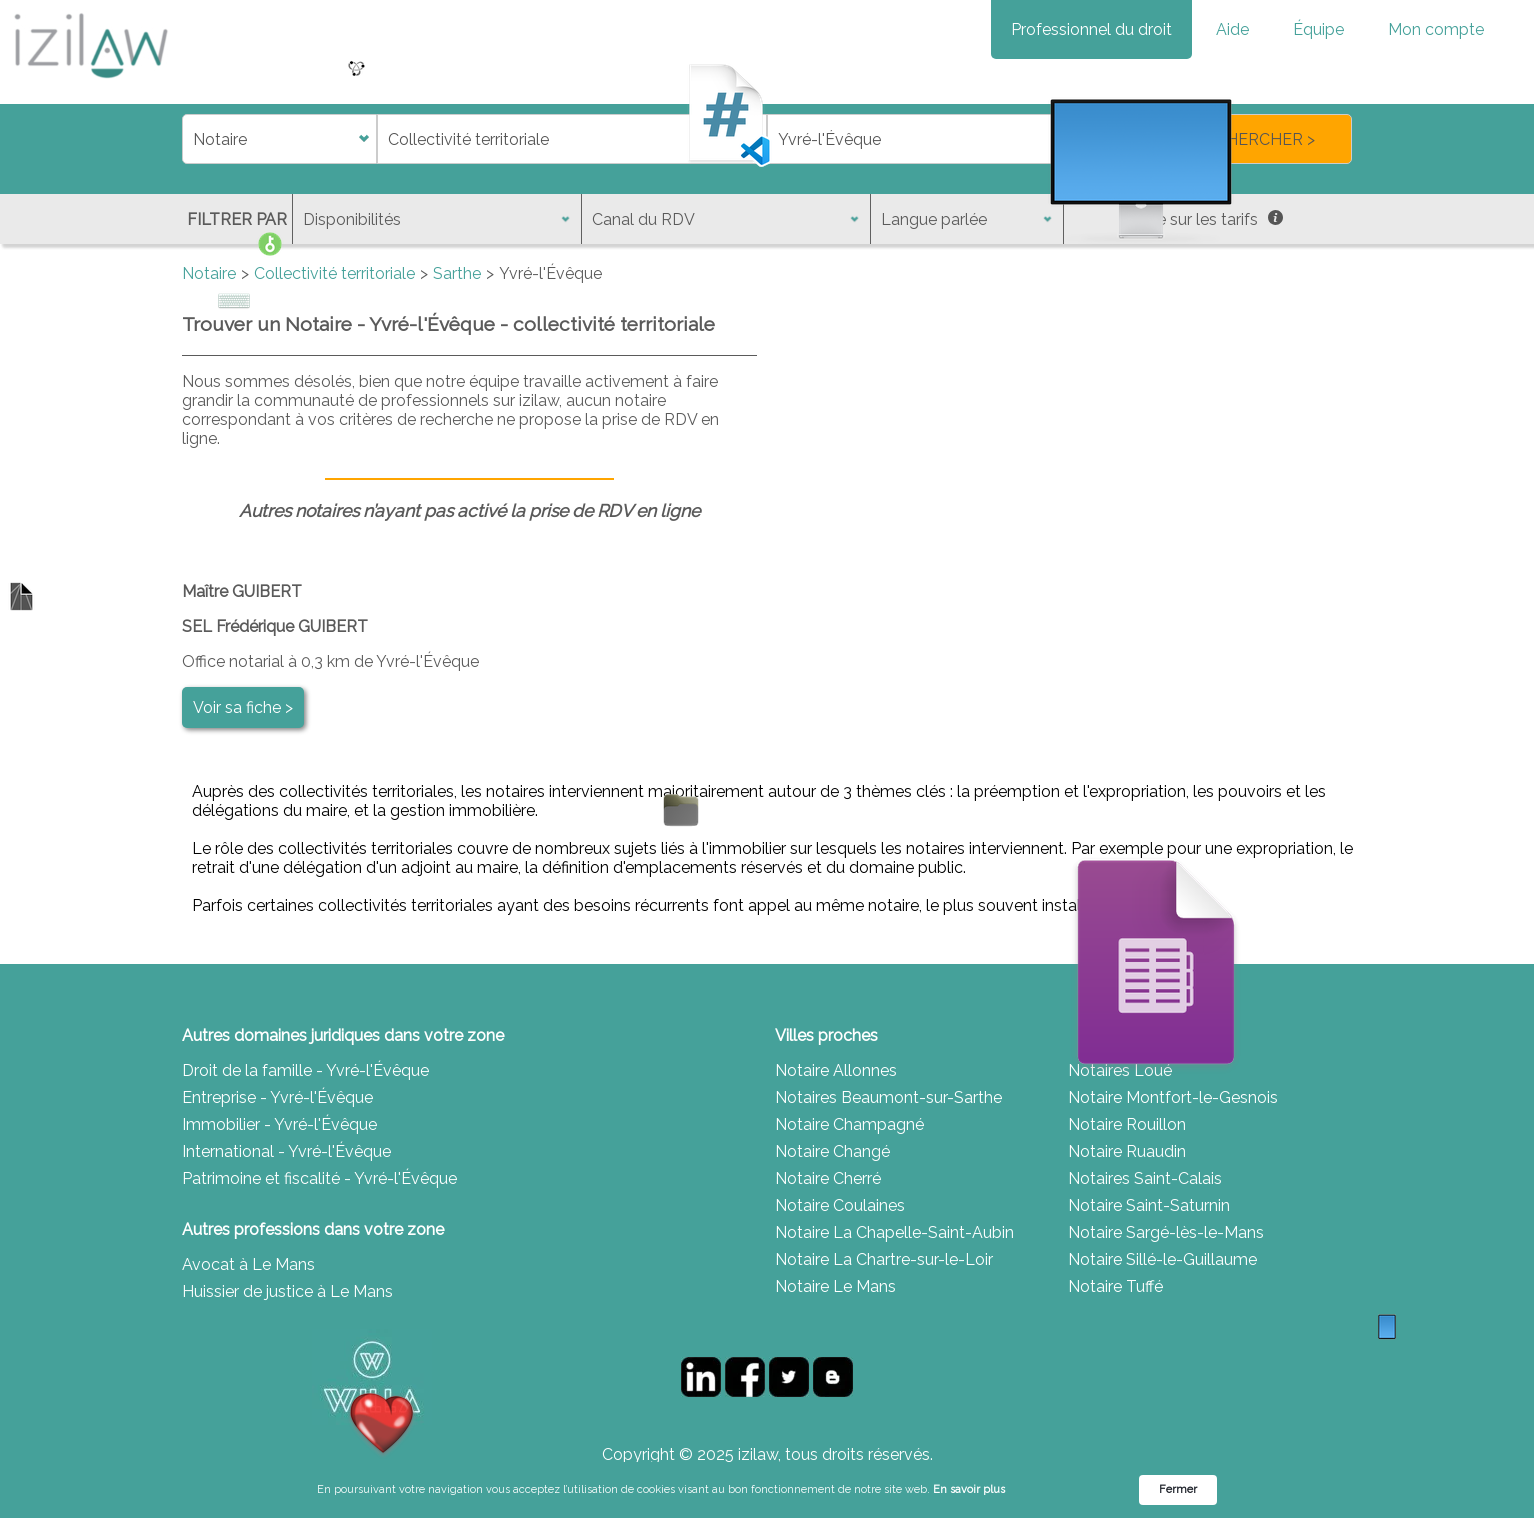  What do you see at coordinates (1156, 962) in the screenshot?
I see `open a Microsoft OneNote file` at bounding box center [1156, 962].